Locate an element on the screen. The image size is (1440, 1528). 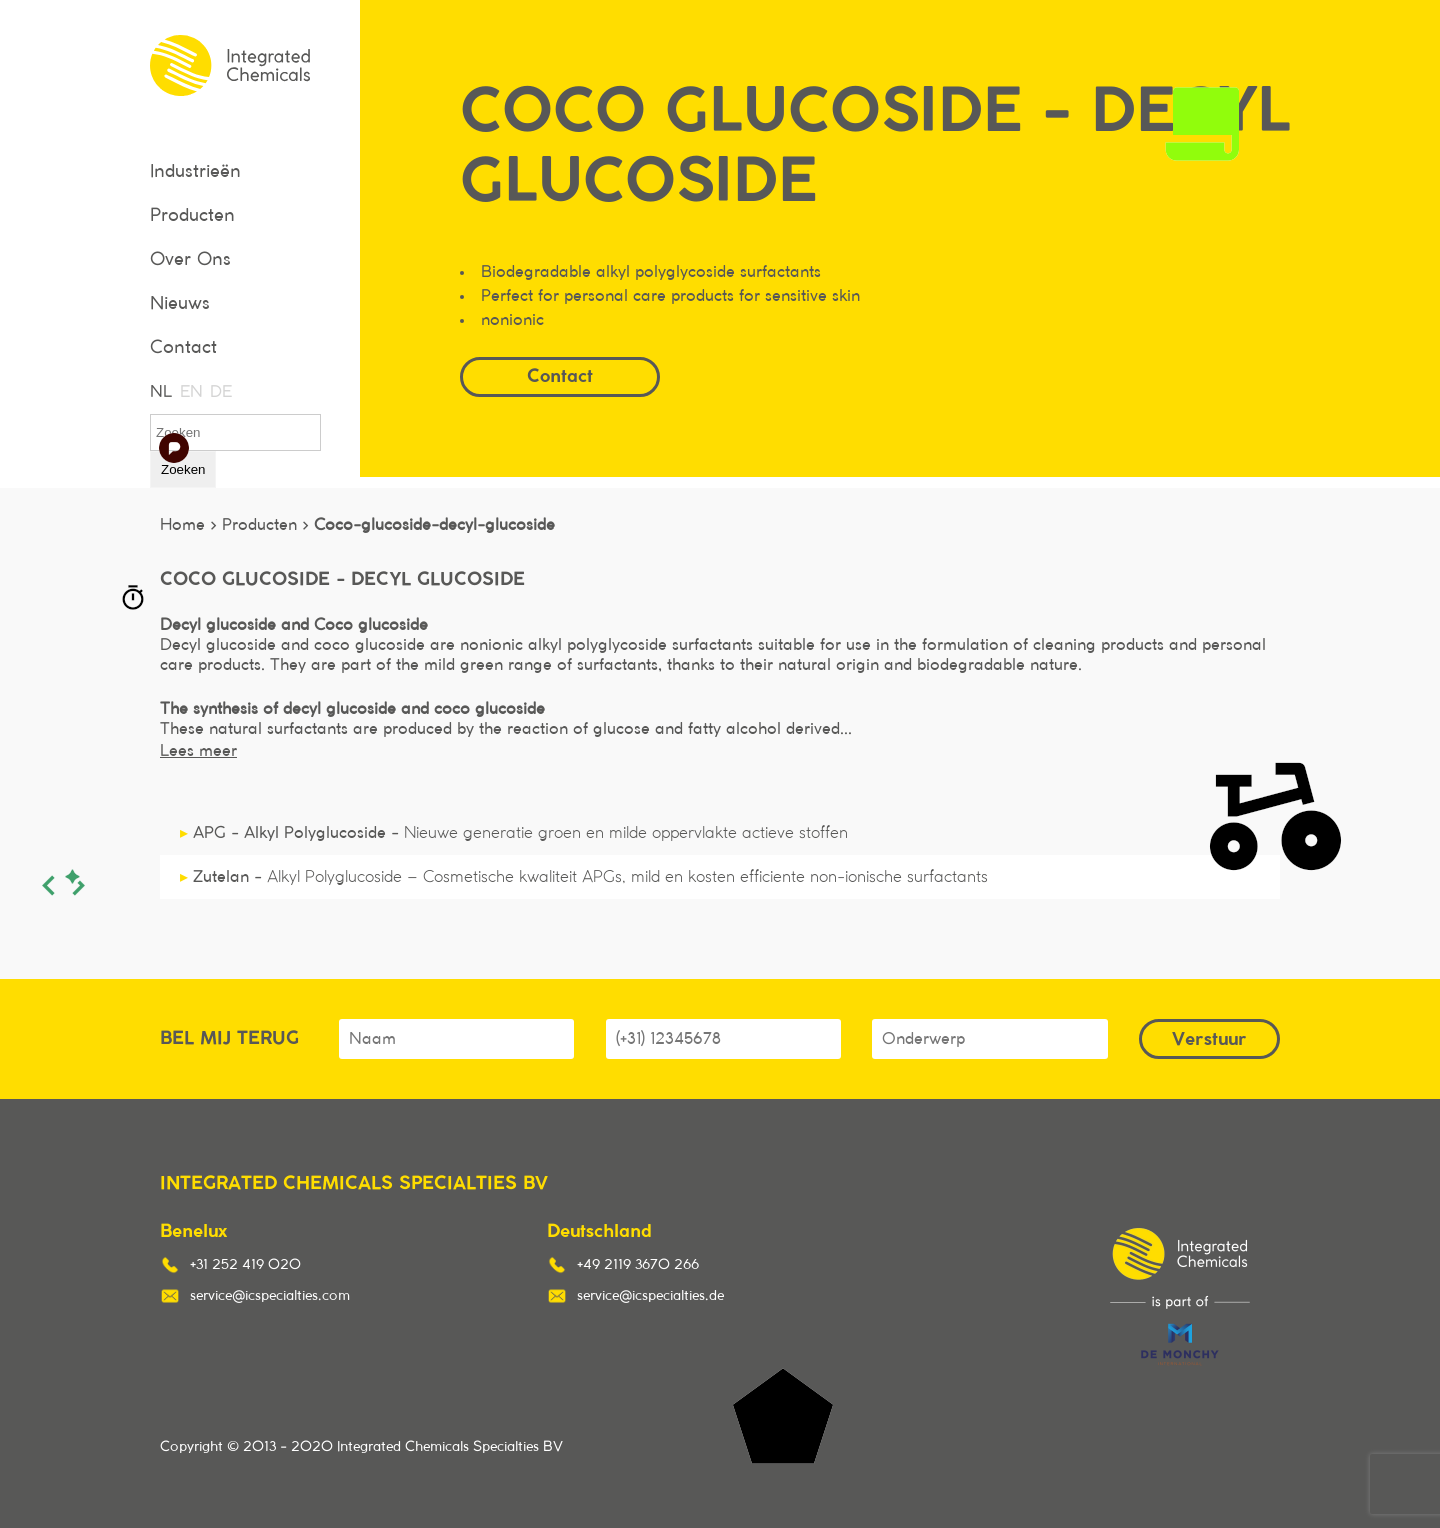
start or set a timer is located at coordinates (133, 598).